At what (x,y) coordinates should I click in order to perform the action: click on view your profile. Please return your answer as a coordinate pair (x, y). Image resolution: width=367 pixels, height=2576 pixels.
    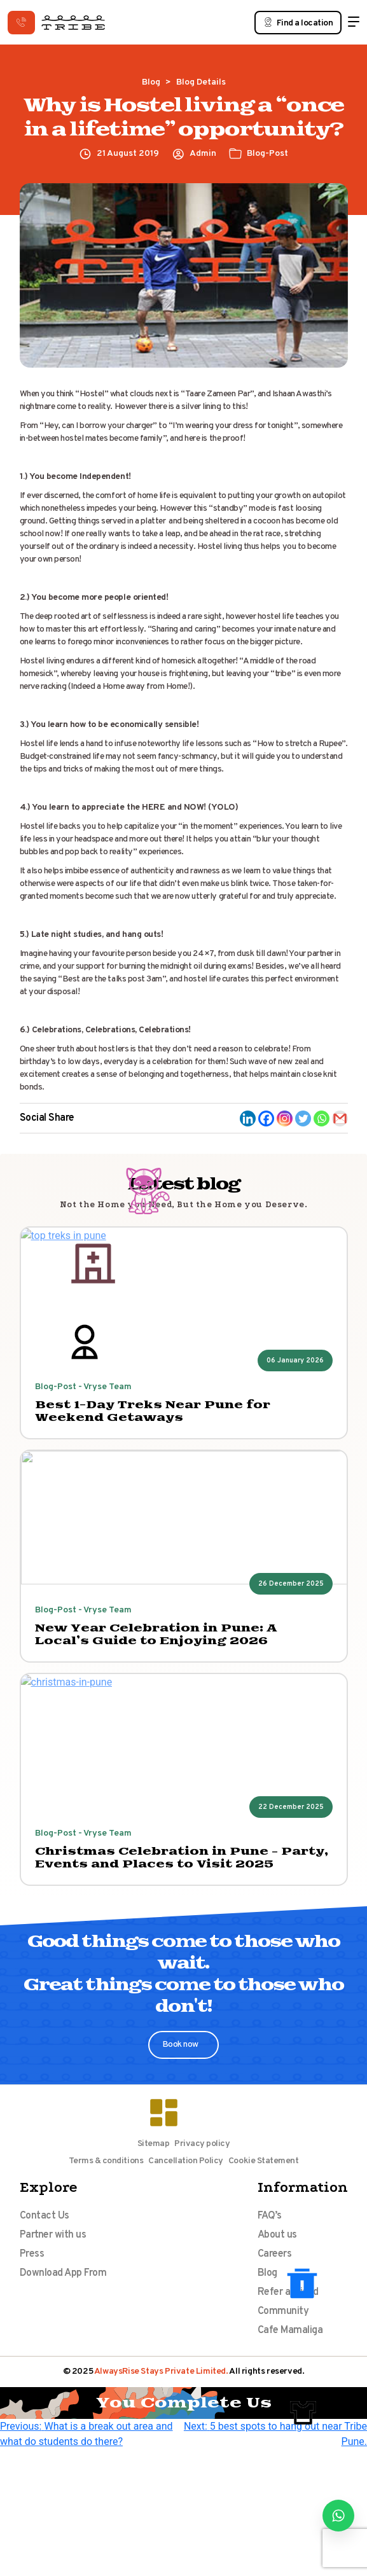
    Looking at the image, I should click on (85, 1343).